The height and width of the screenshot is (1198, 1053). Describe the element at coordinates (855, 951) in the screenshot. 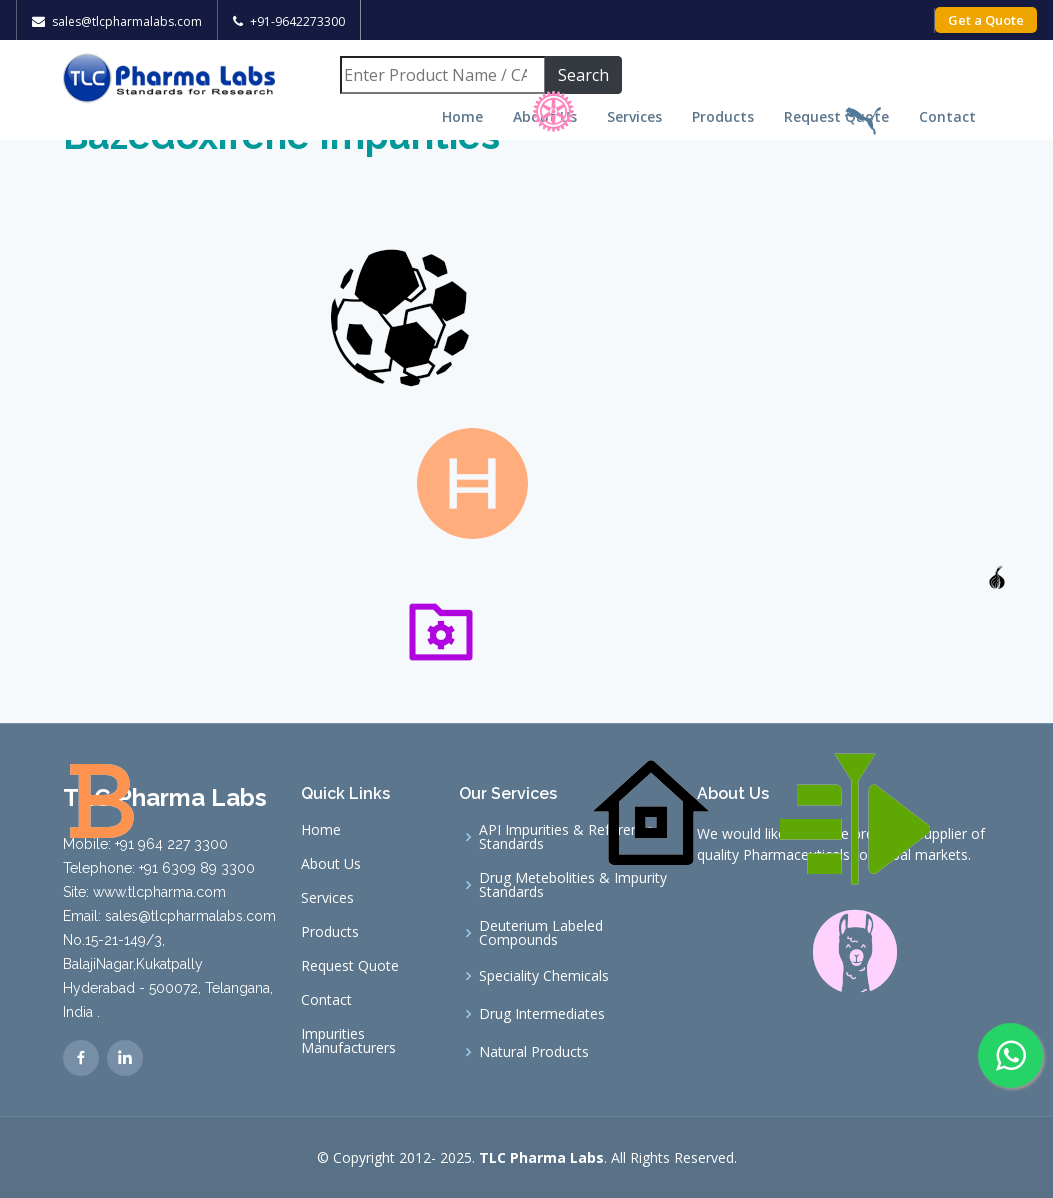

I see `open vikunja task management app` at that location.